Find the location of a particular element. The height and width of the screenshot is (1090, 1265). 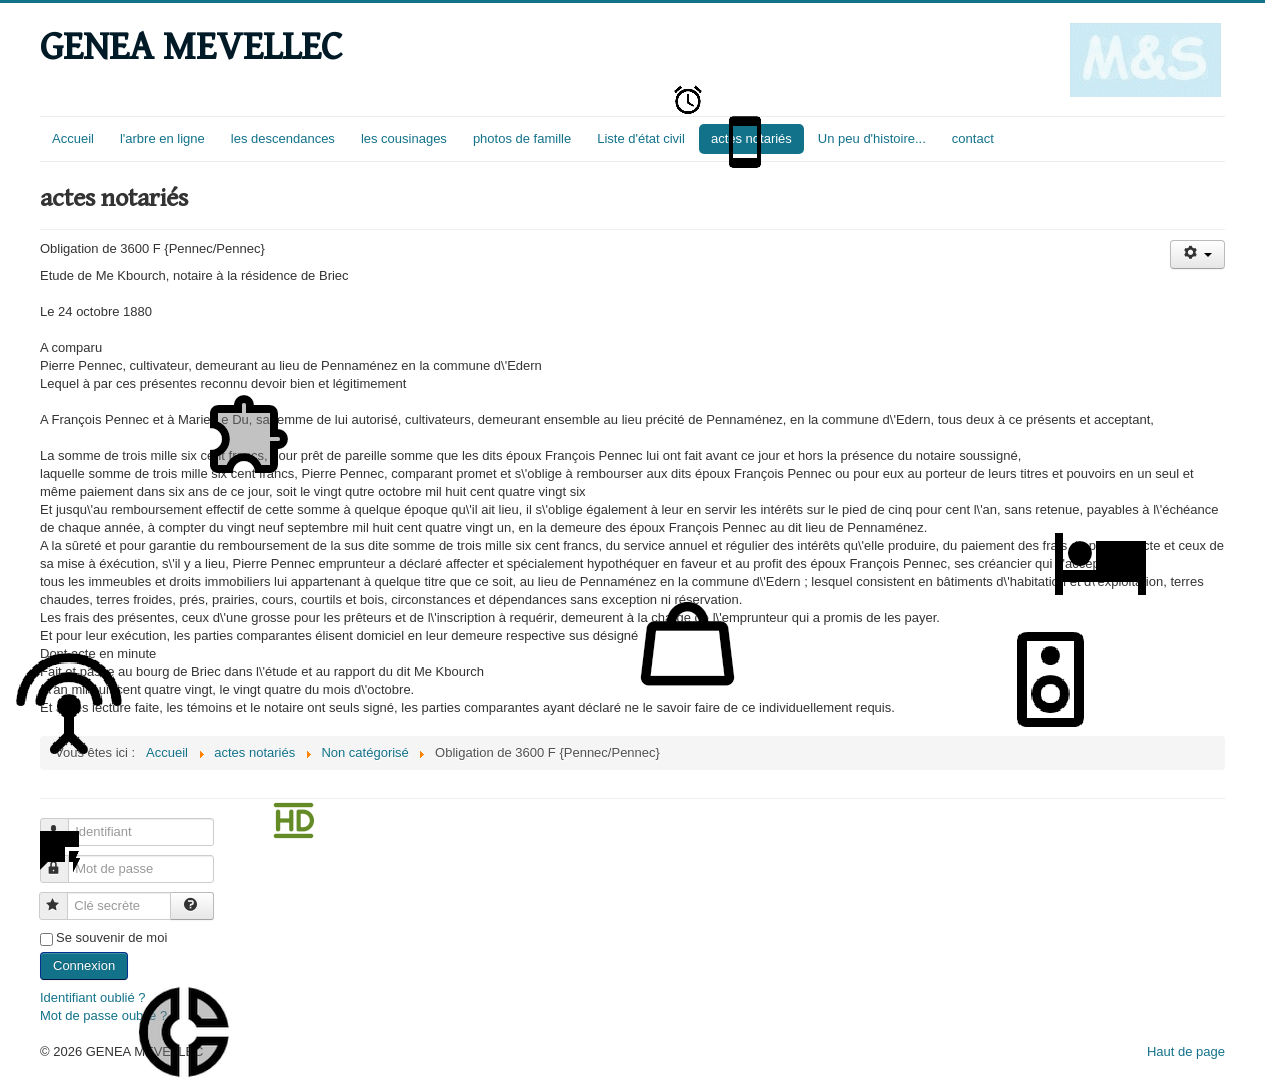

view or manage alarms is located at coordinates (688, 100).